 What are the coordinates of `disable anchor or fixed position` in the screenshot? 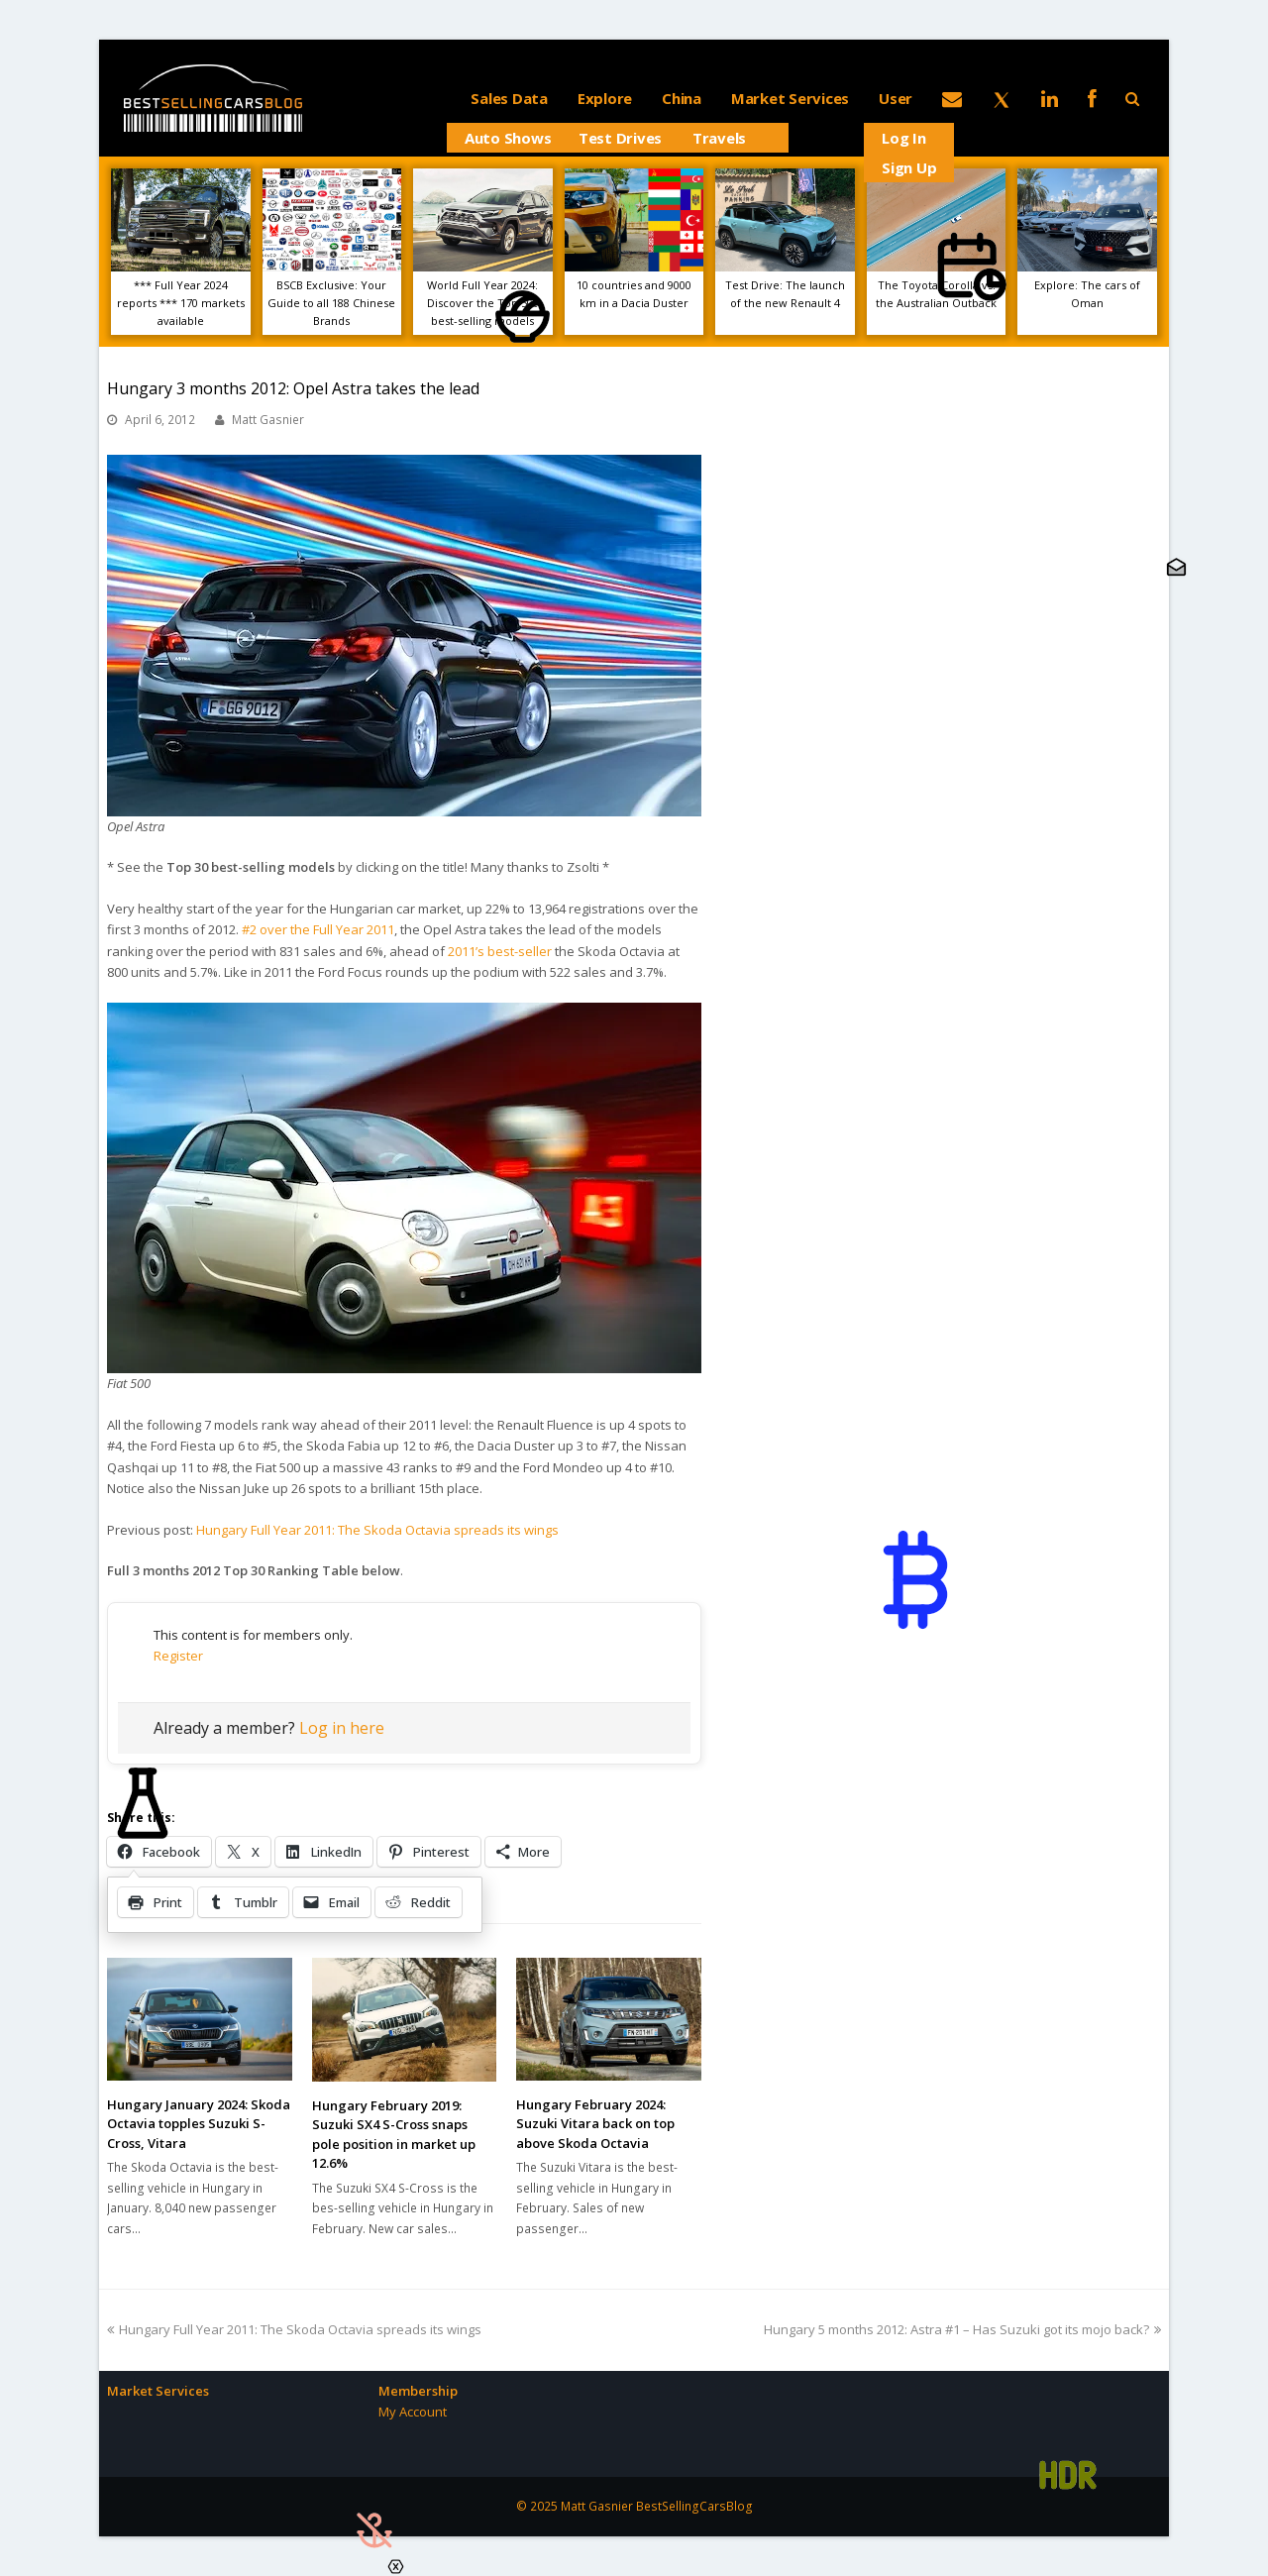 It's located at (374, 2530).